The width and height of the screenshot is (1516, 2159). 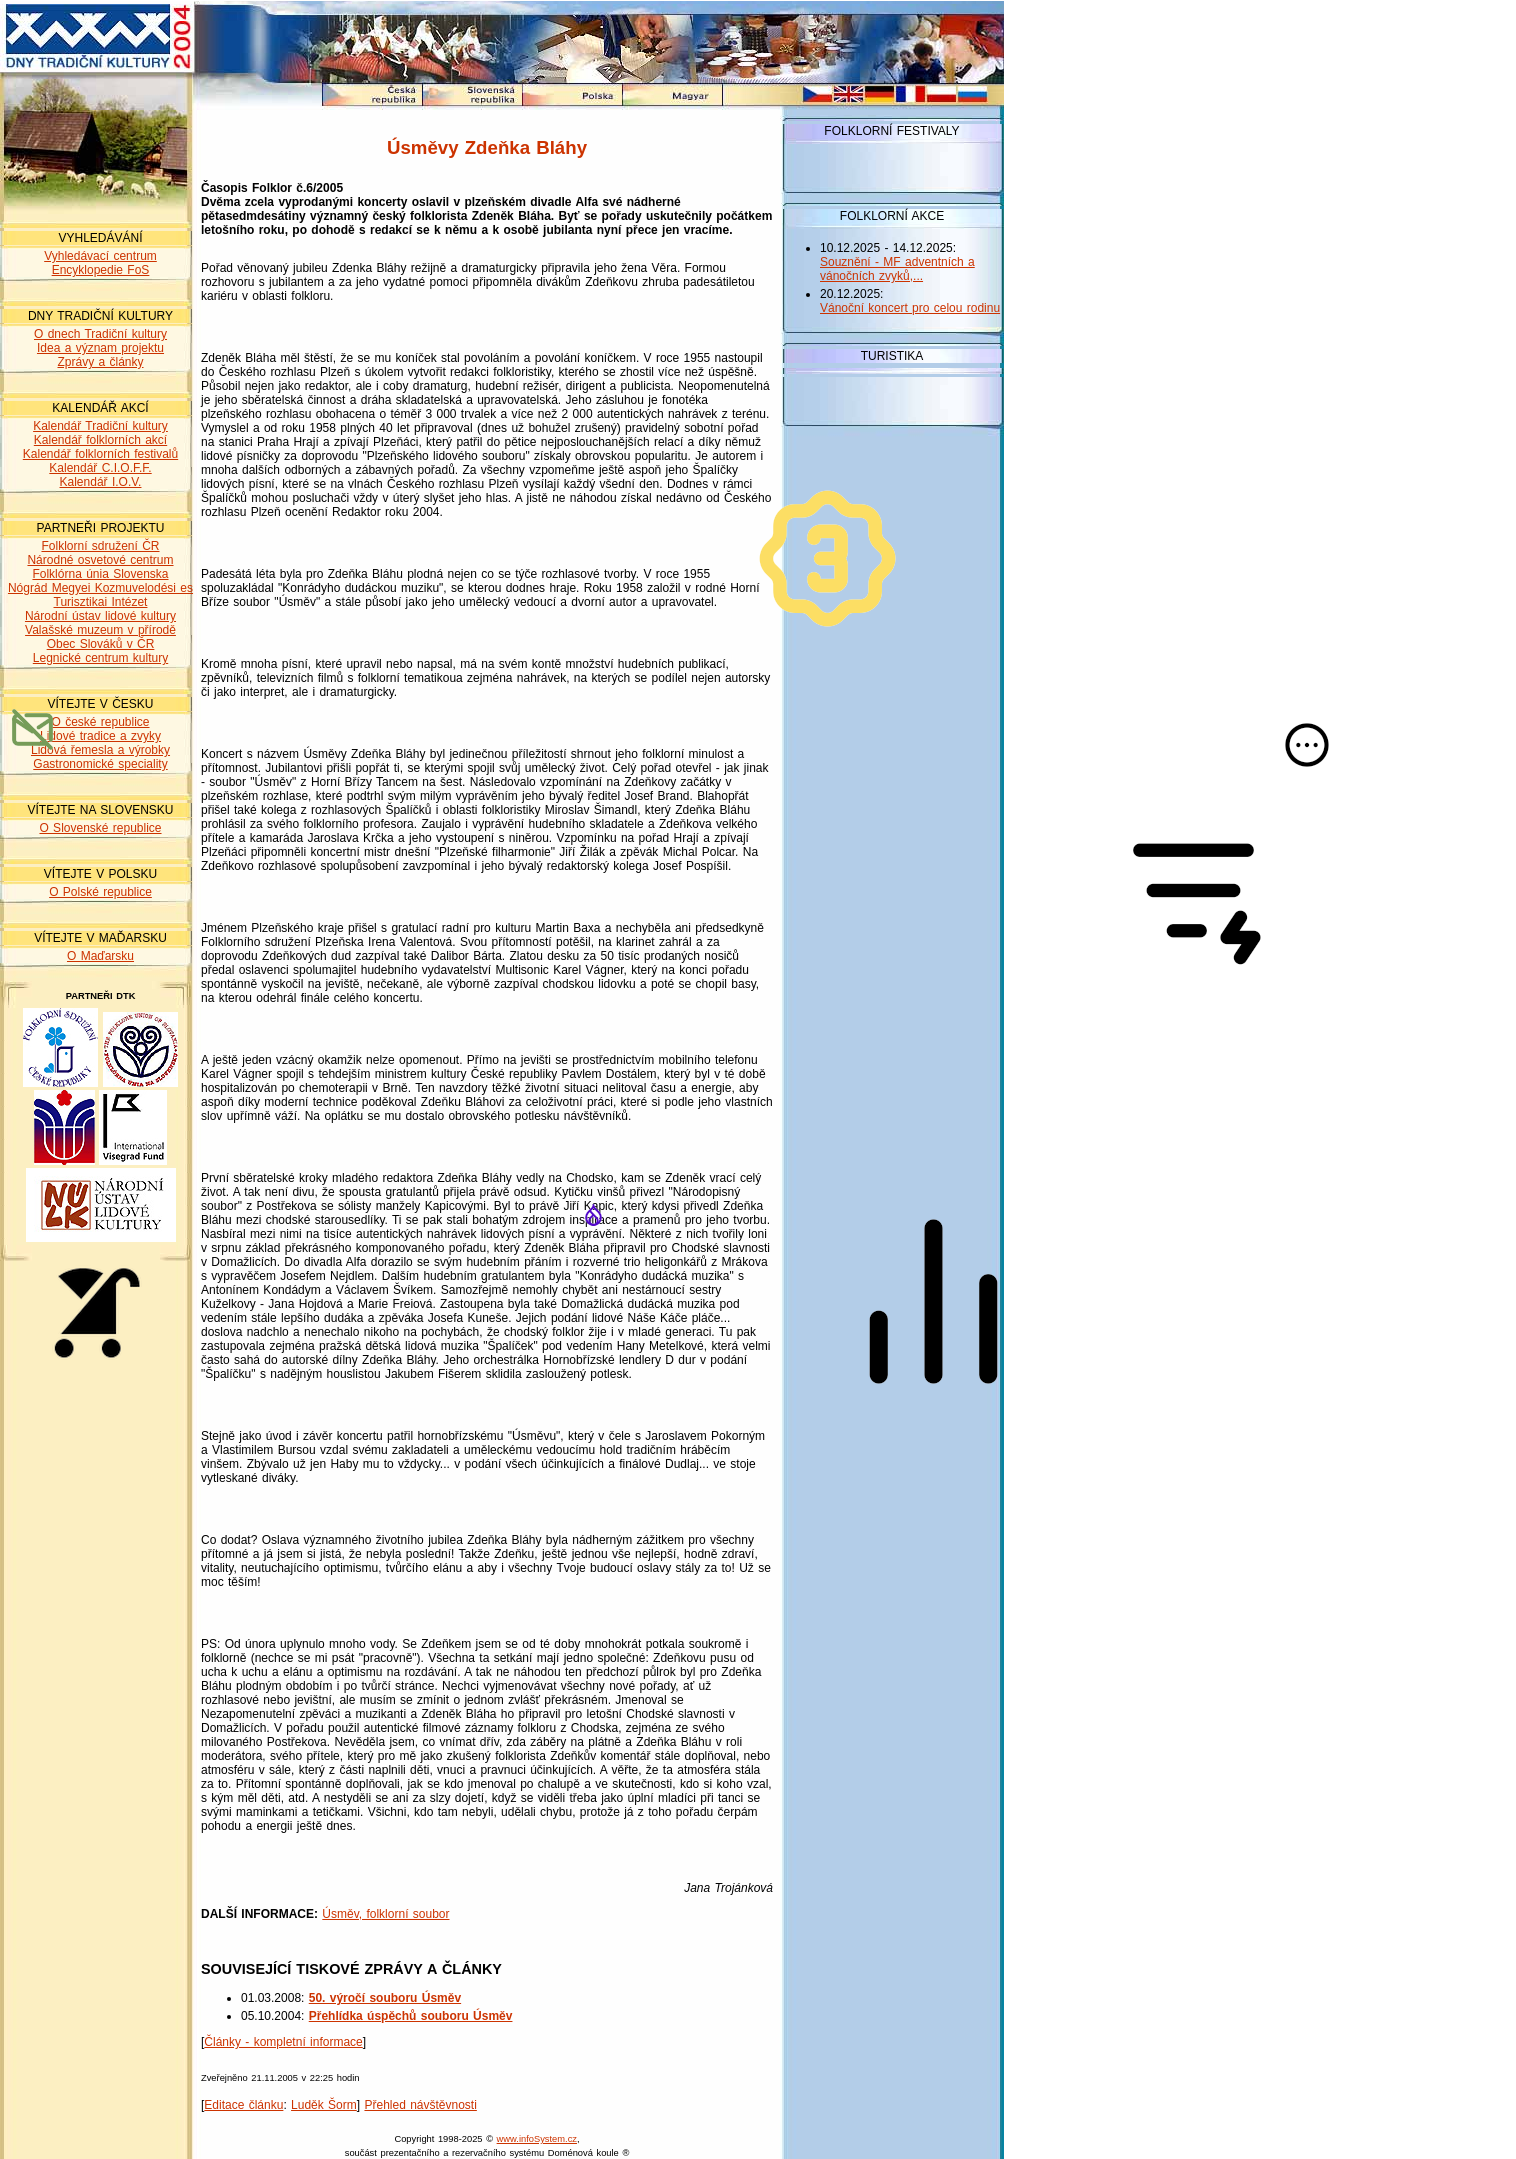 What do you see at coordinates (933, 1301) in the screenshot?
I see `view analytics or statistics` at bounding box center [933, 1301].